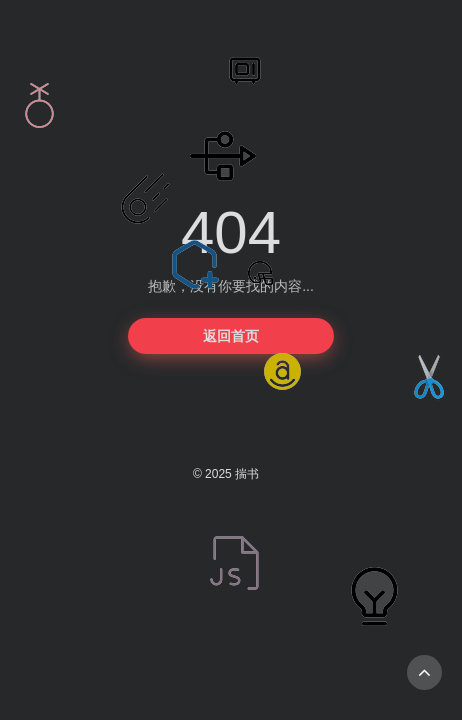 The height and width of the screenshot is (720, 462). Describe the element at coordinates (39, 105) in the screenshot. I see `select nonbinary gender identity` at that location.